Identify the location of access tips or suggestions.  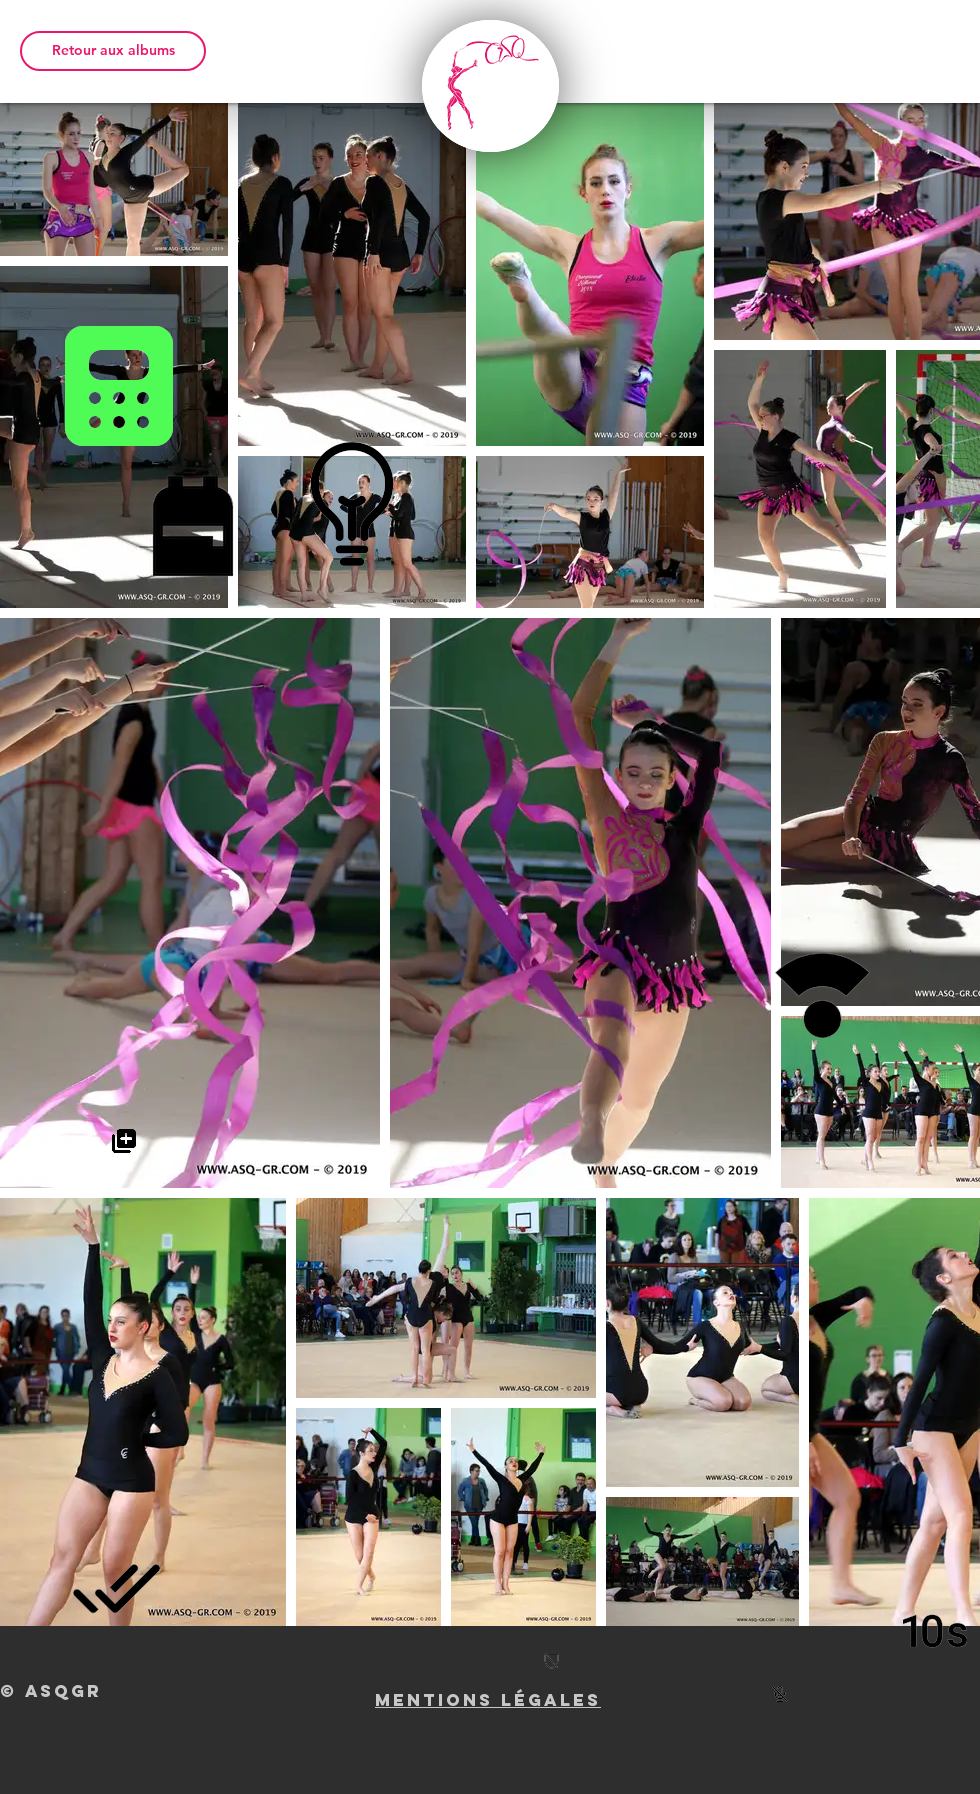
(352, 504).